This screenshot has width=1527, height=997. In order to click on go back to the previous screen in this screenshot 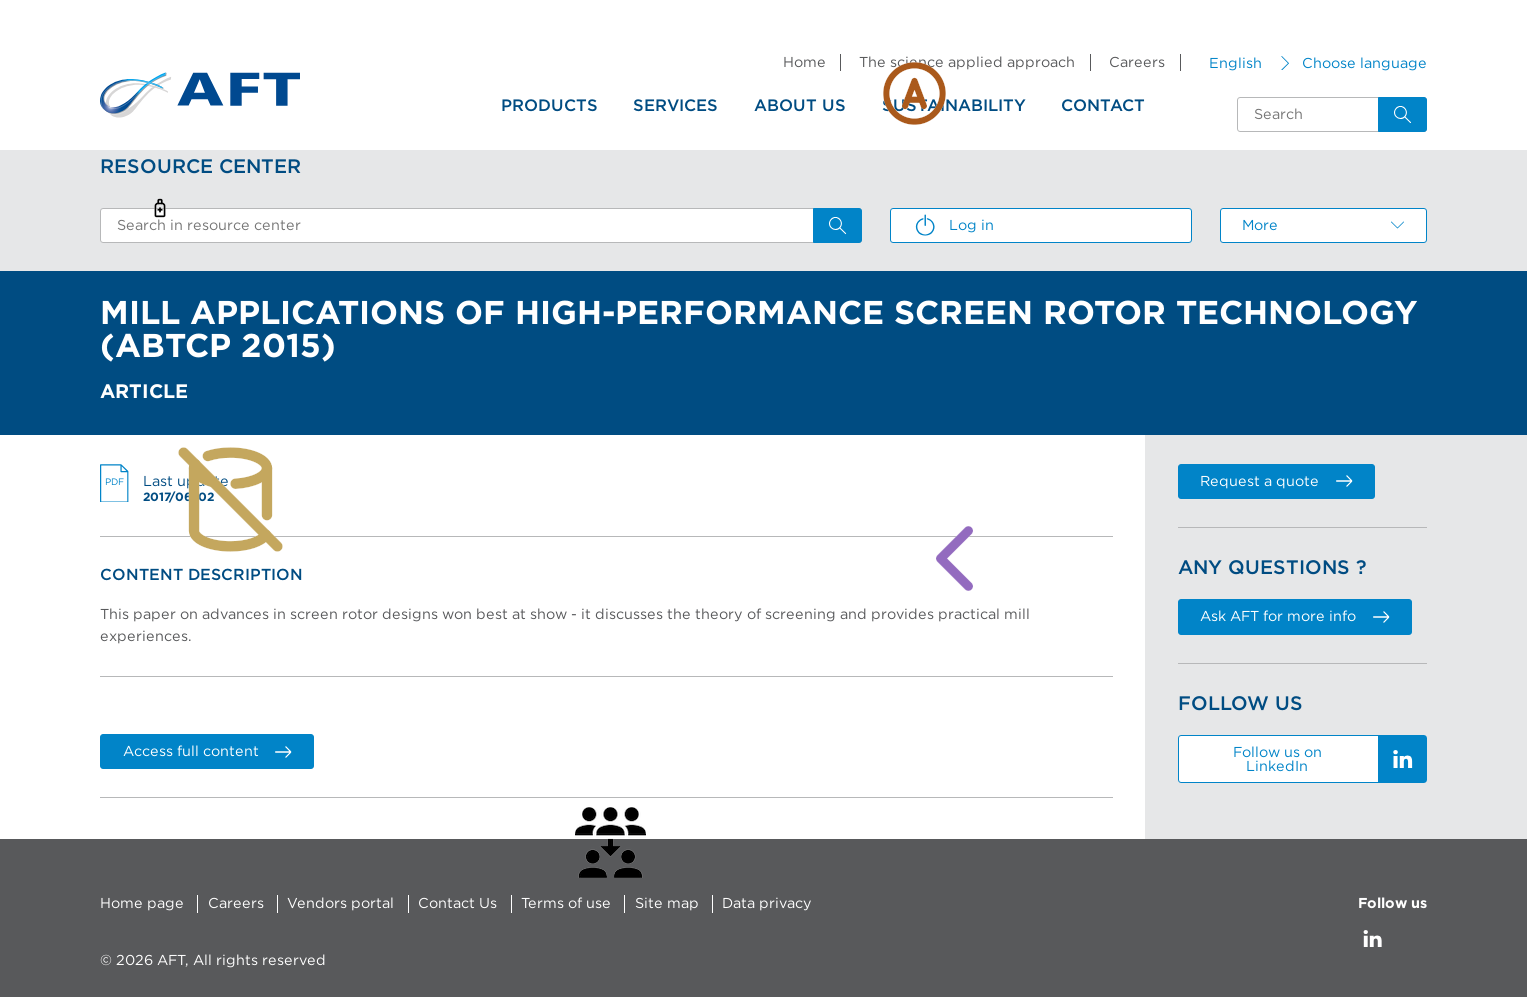, I will do `click(954, 558)`.